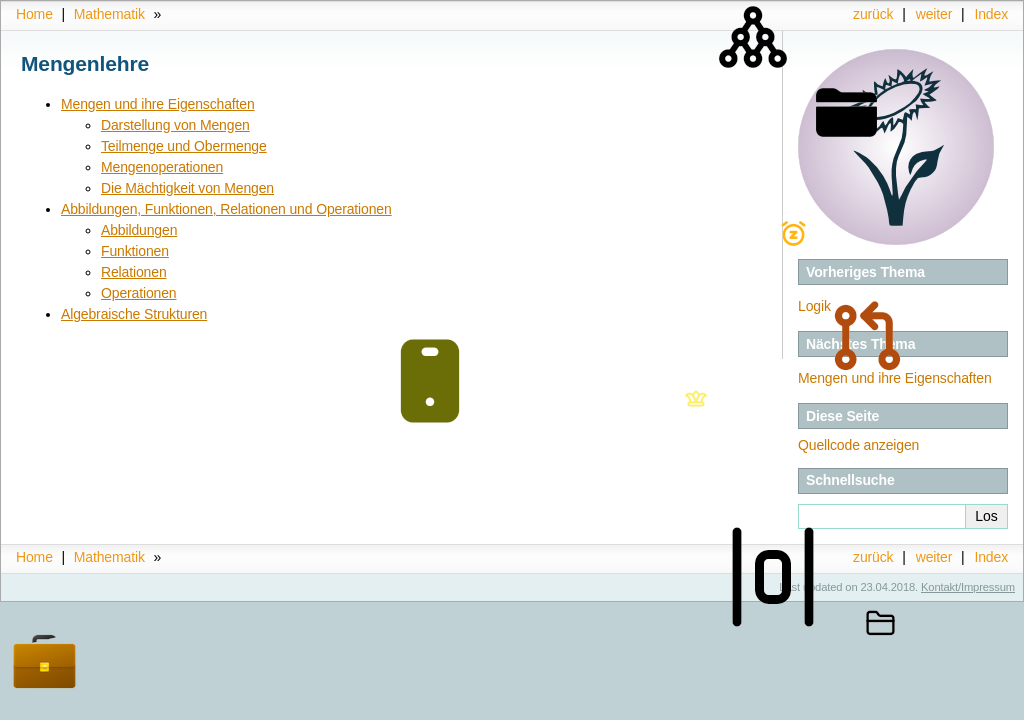  I want to click on browse files in a directory, so click(880, 623).